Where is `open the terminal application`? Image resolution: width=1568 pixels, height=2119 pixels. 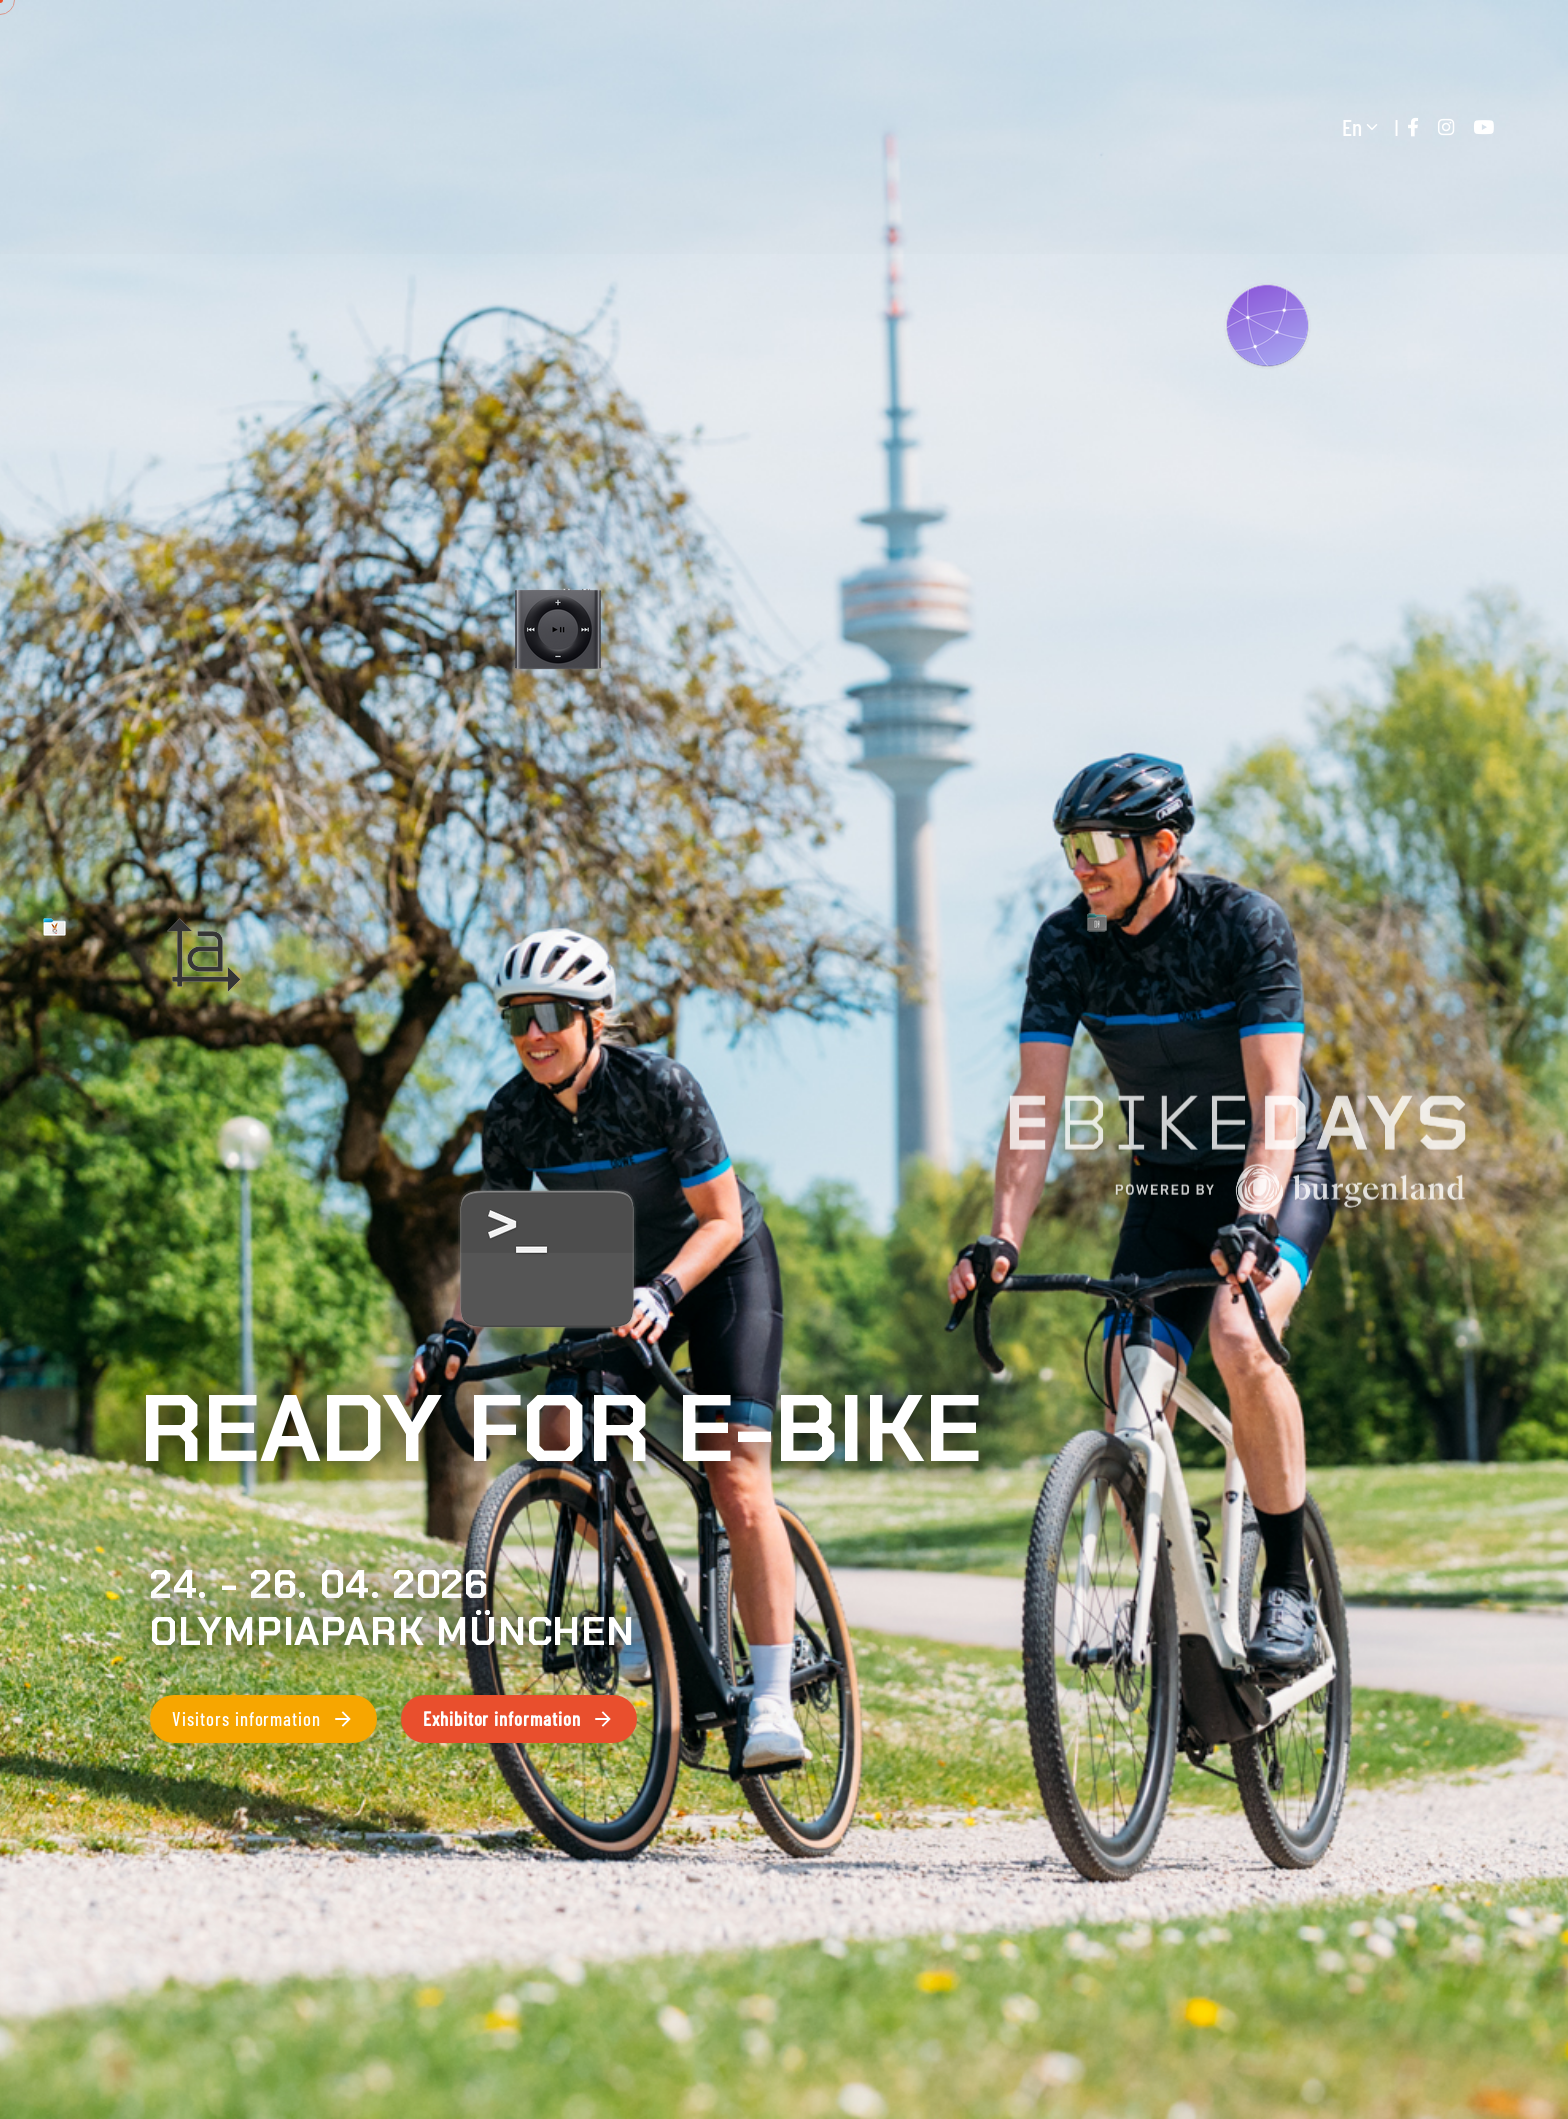
open the terminal application is located at coordinates (547, 1259).